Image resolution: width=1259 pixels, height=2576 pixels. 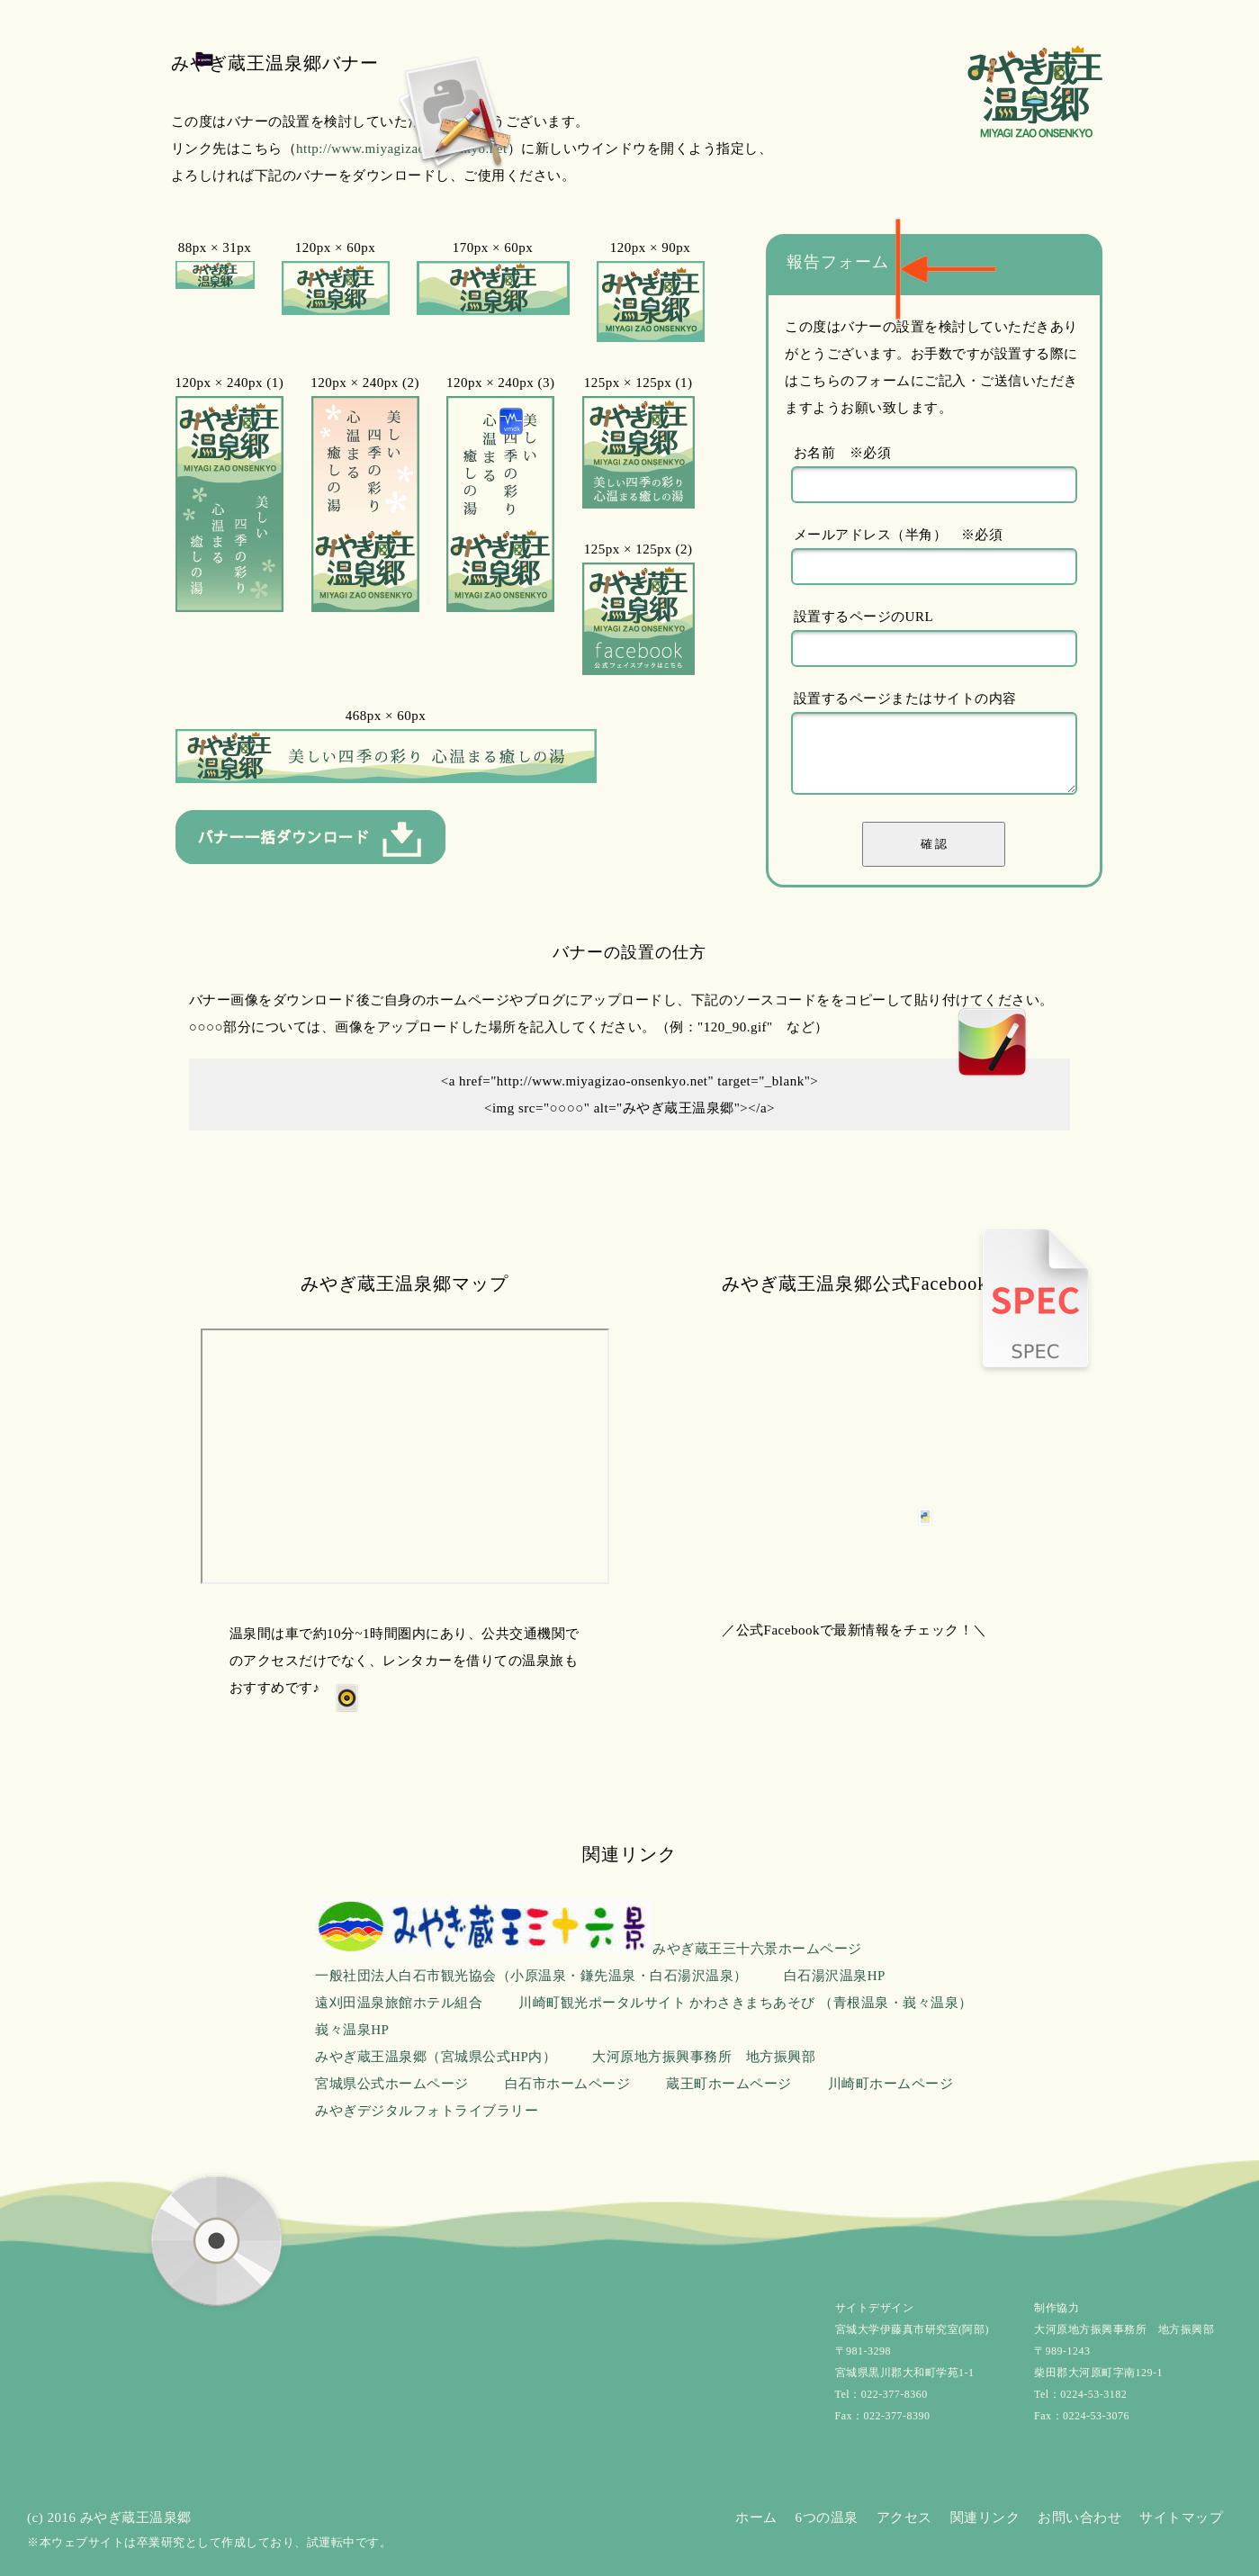 I want to click on launch winetricks application, so click(x=992, y=1041).